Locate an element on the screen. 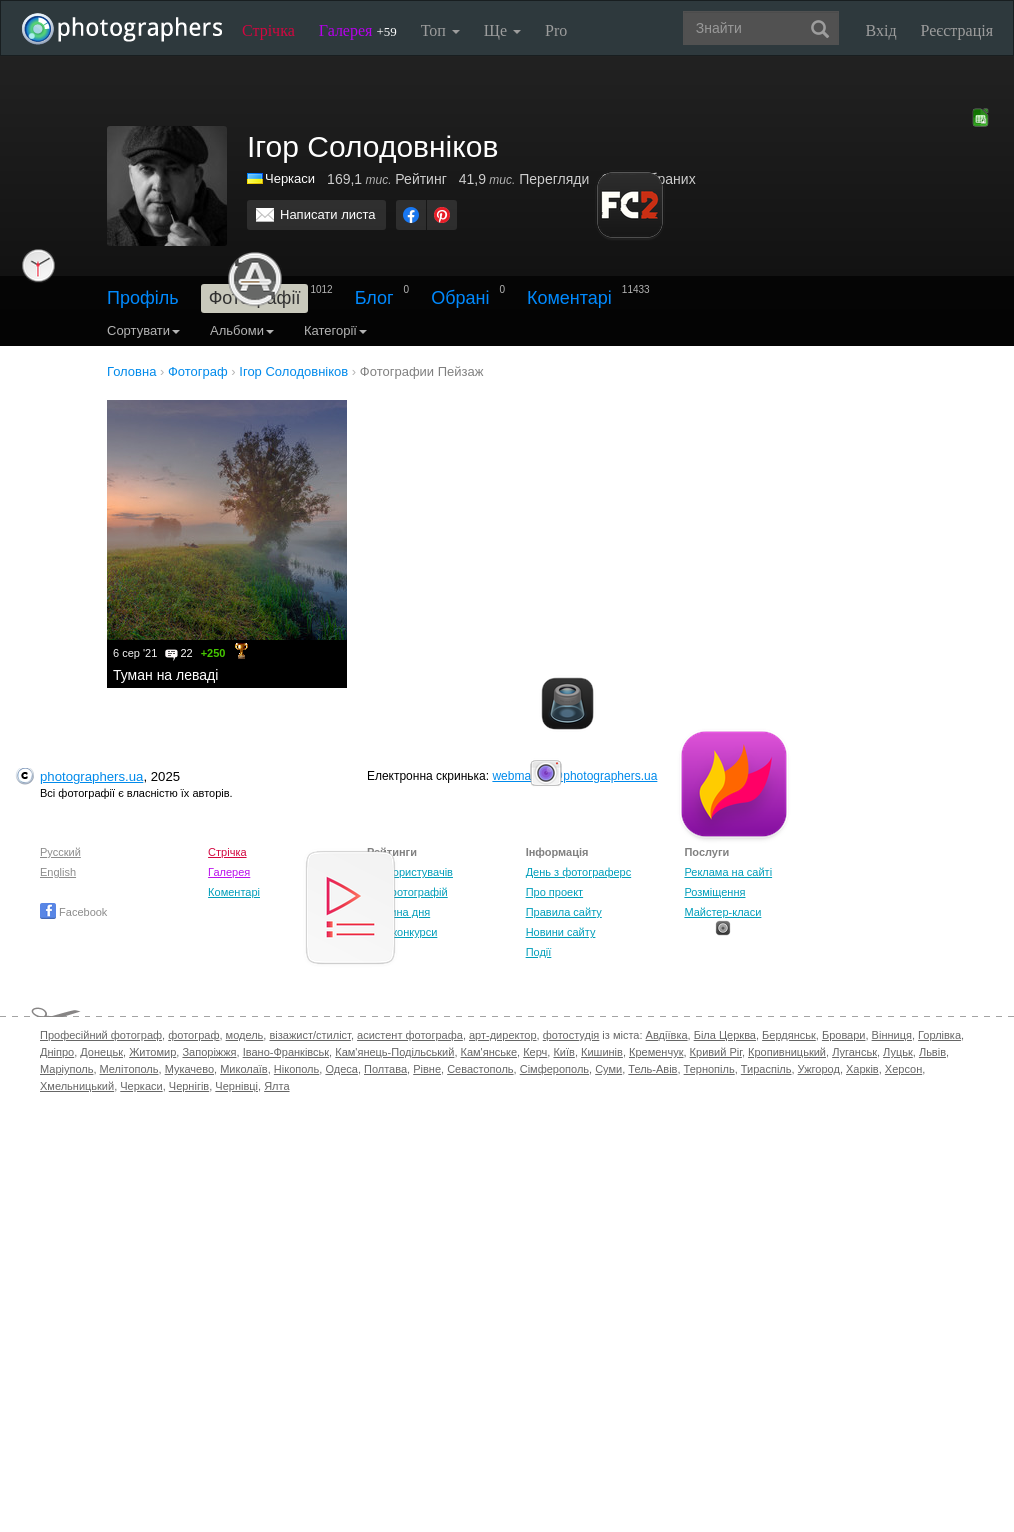 Image resolution: width=1014 pixels, height=1532 pixels. open the software updater application is located at coordinates (255, 279).